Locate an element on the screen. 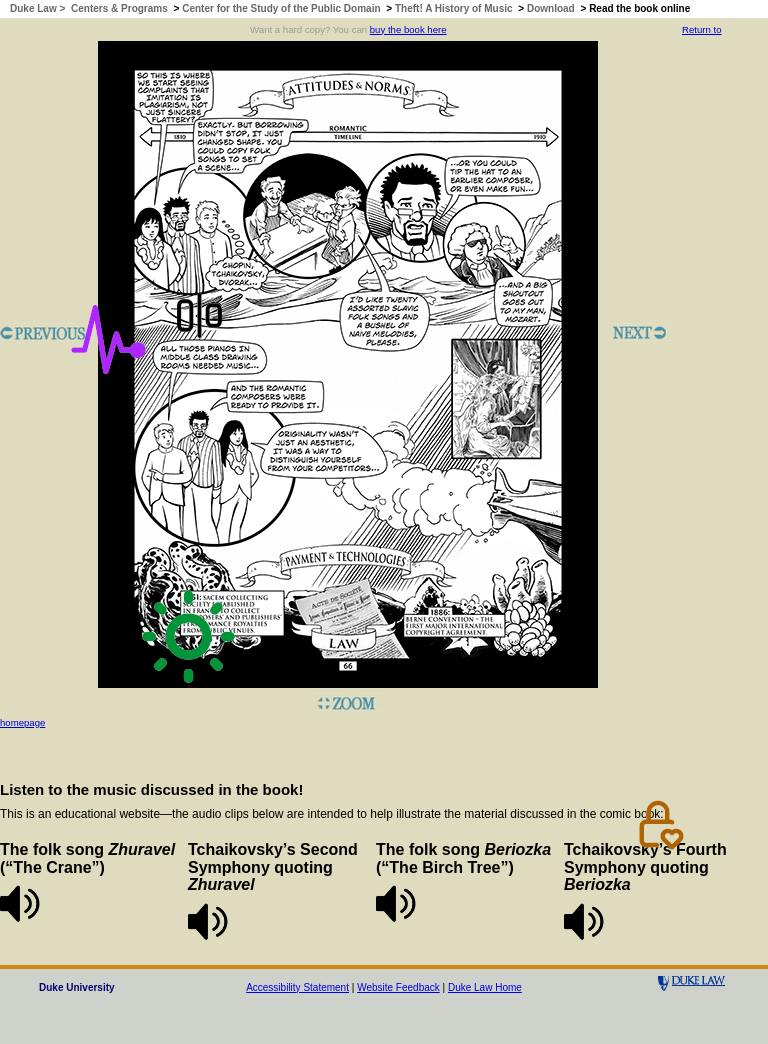  center align elements horizontally is located at coordinates (199, 315).